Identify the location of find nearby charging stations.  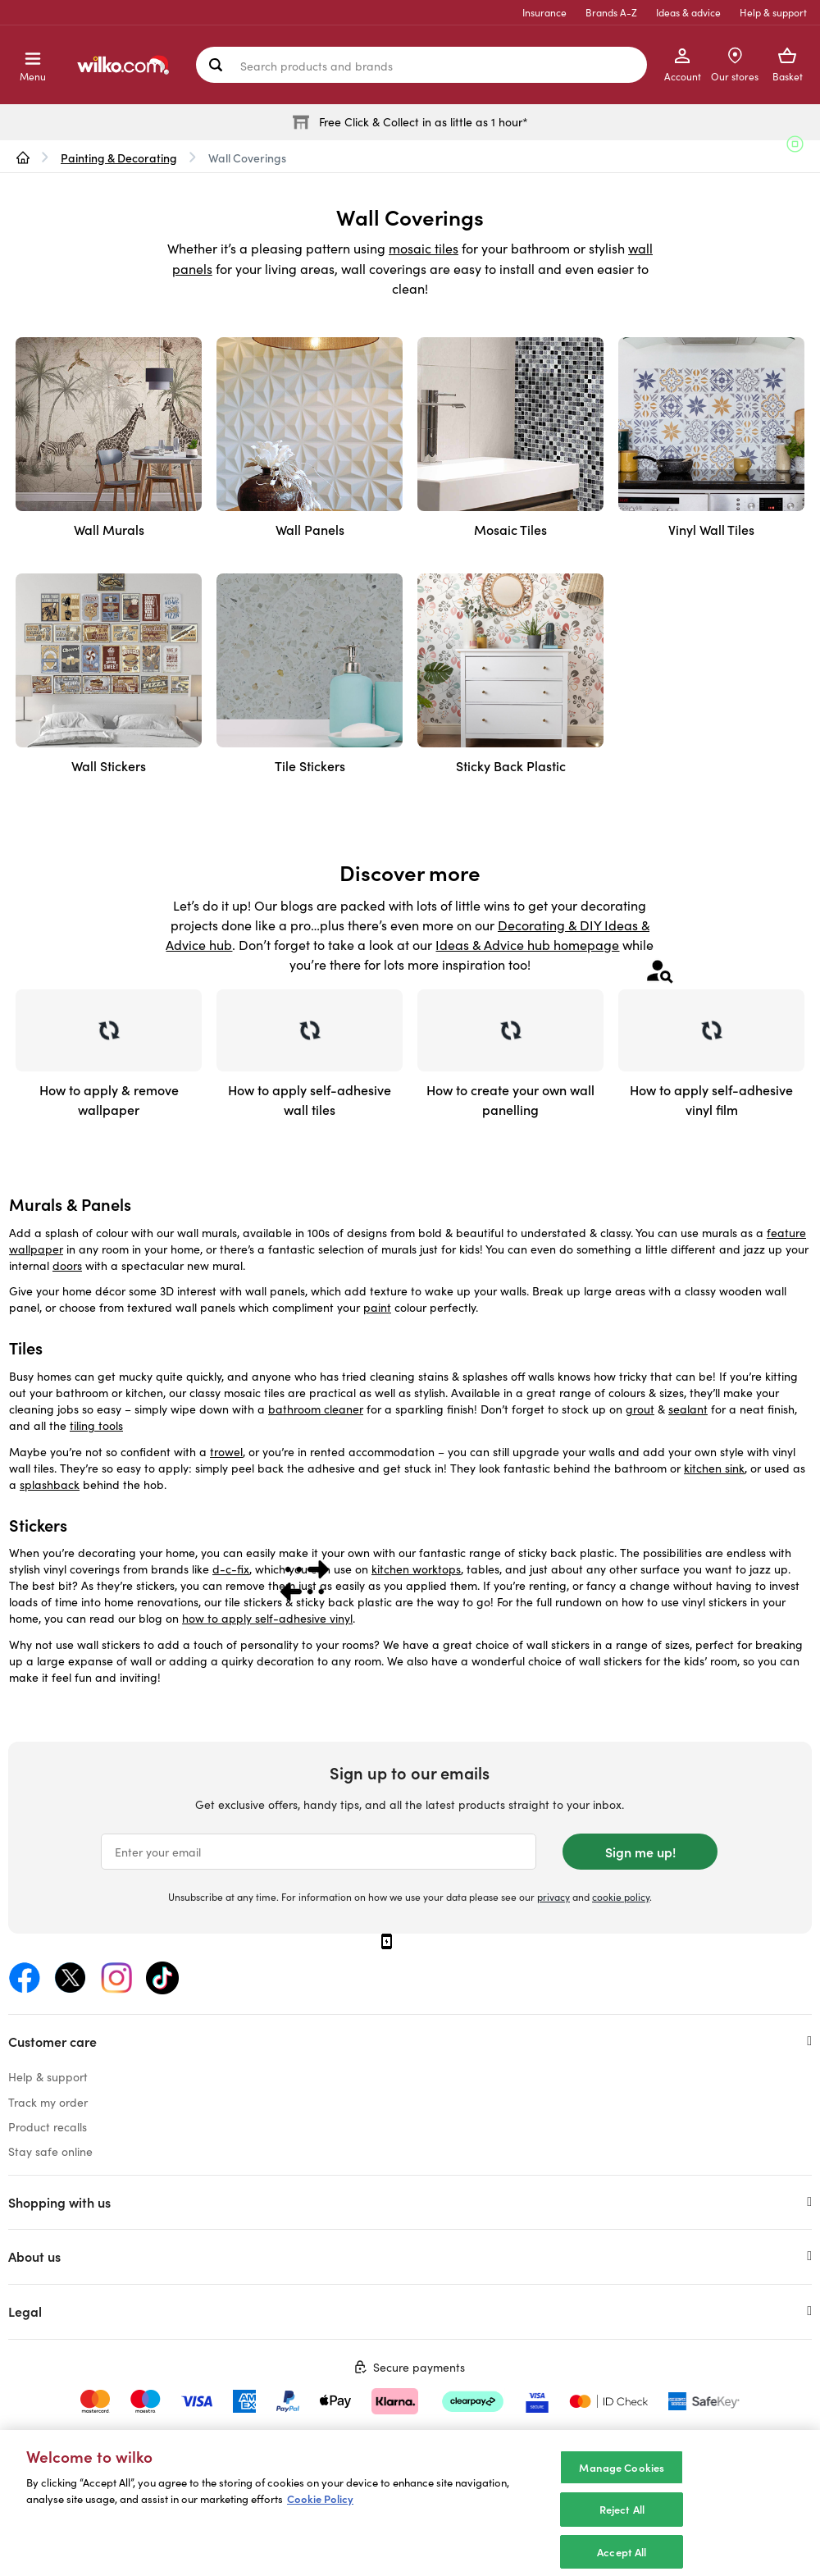
(386, 1941).